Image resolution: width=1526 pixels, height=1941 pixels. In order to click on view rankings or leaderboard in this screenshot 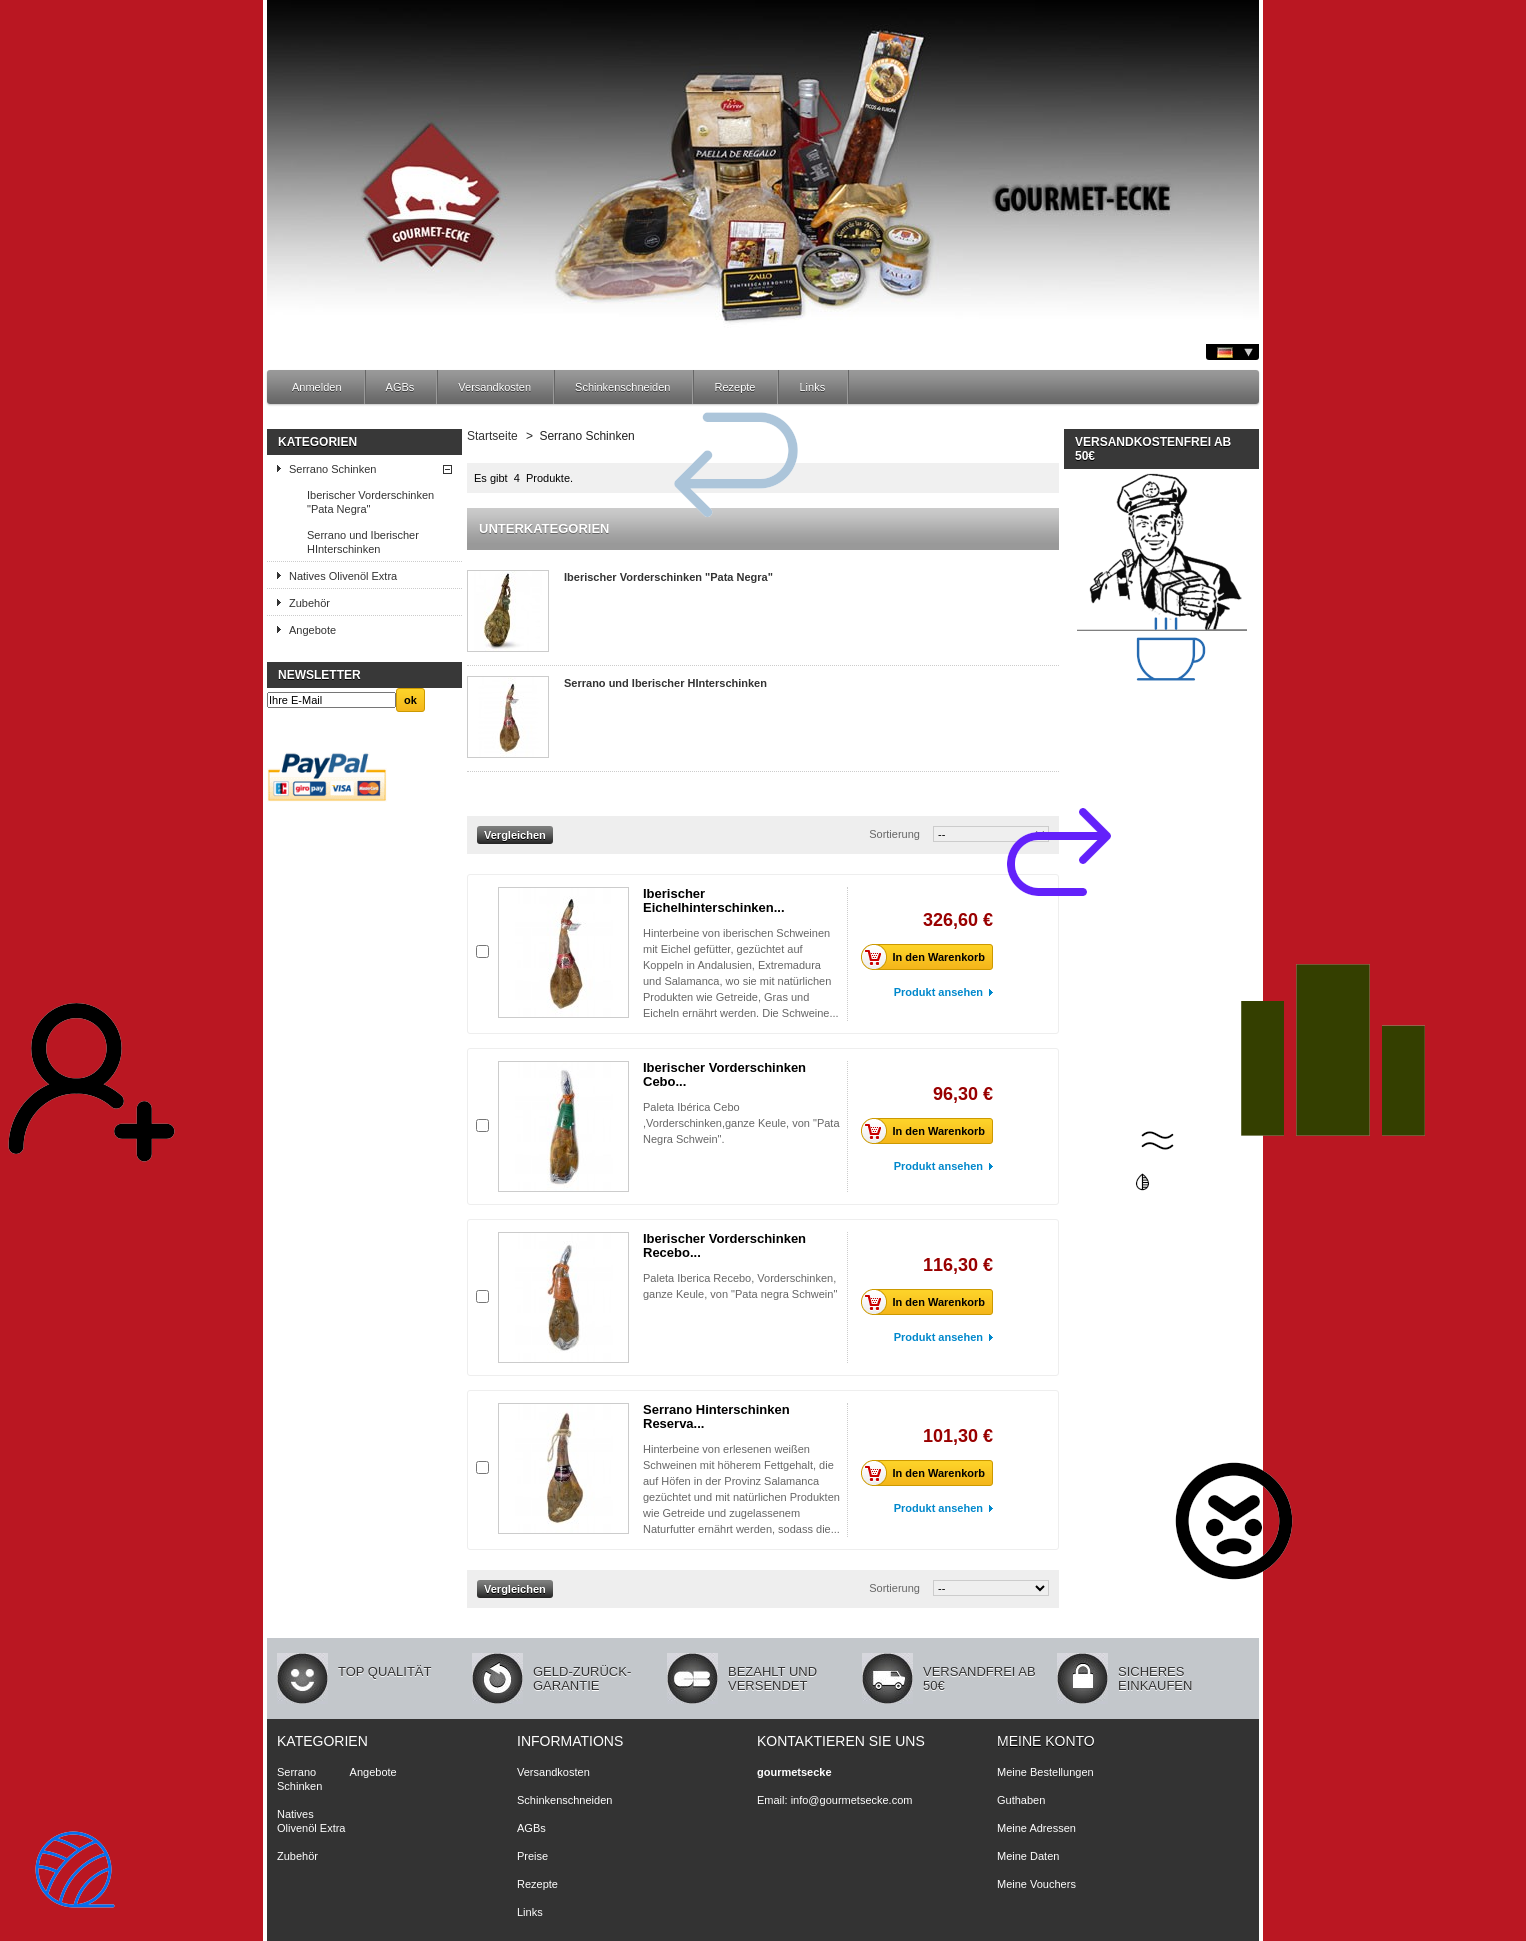, I will do `click(1333, 1050)`.